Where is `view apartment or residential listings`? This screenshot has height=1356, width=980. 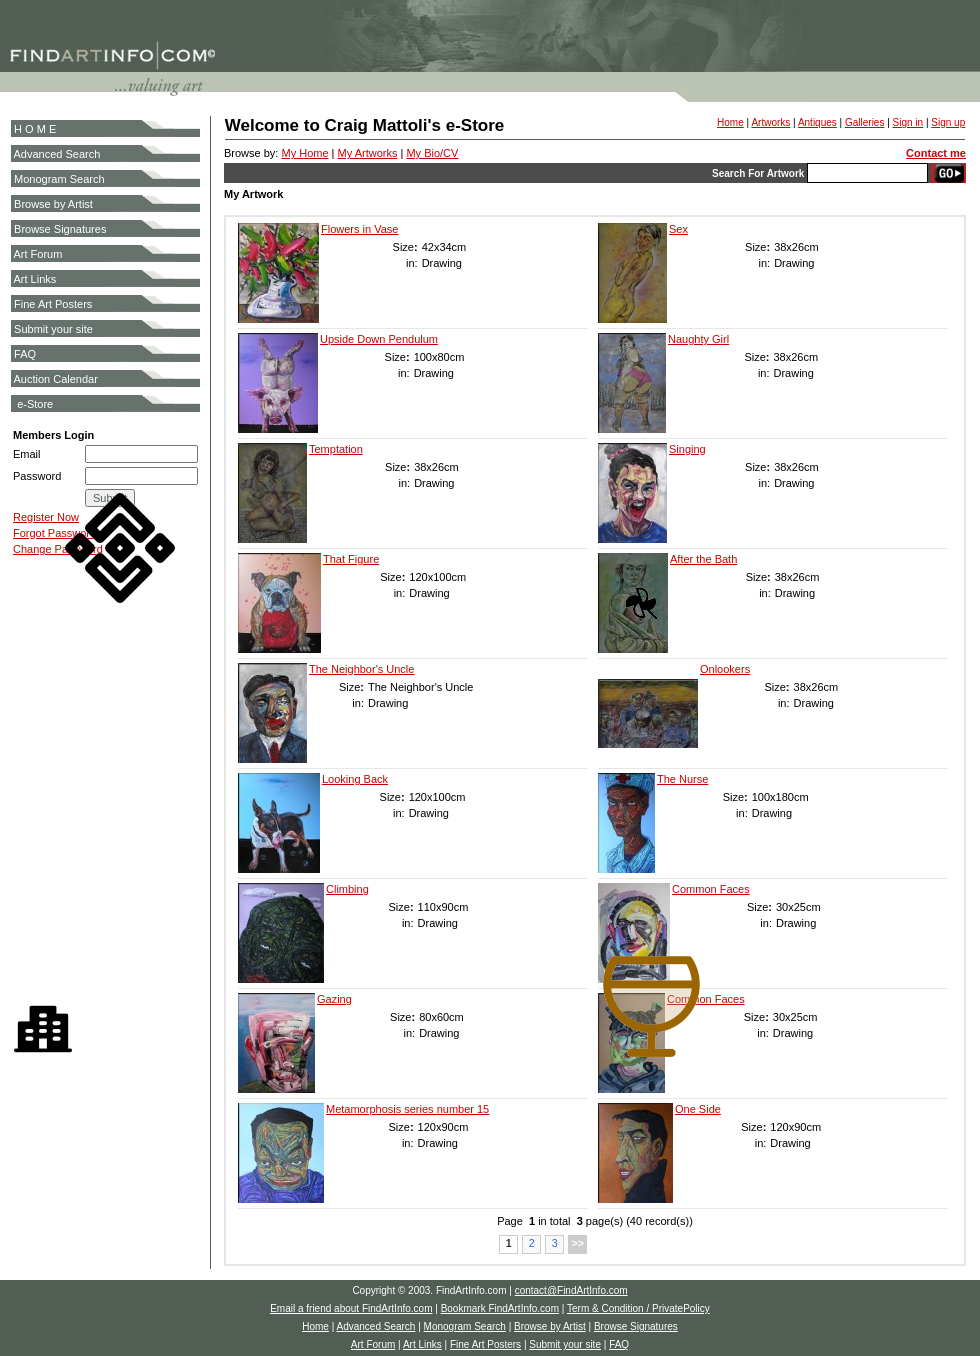 view apartment or residential listings is located at coordinates (43, 1029).